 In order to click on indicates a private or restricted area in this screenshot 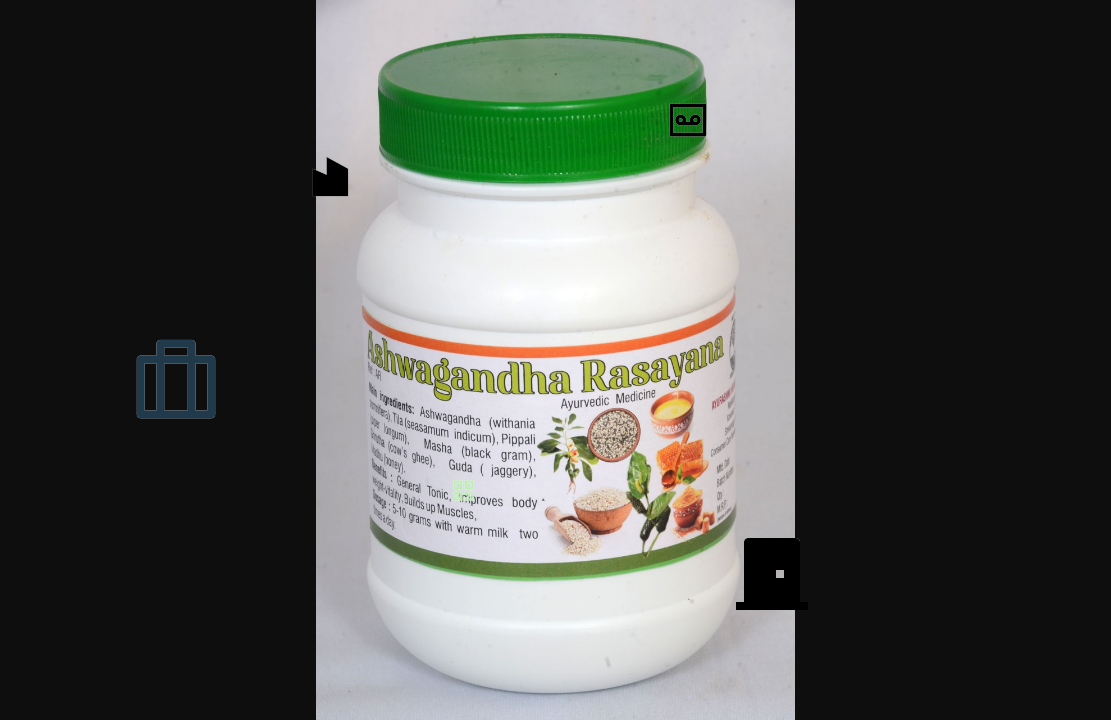, I will do `click(772, 574)`.